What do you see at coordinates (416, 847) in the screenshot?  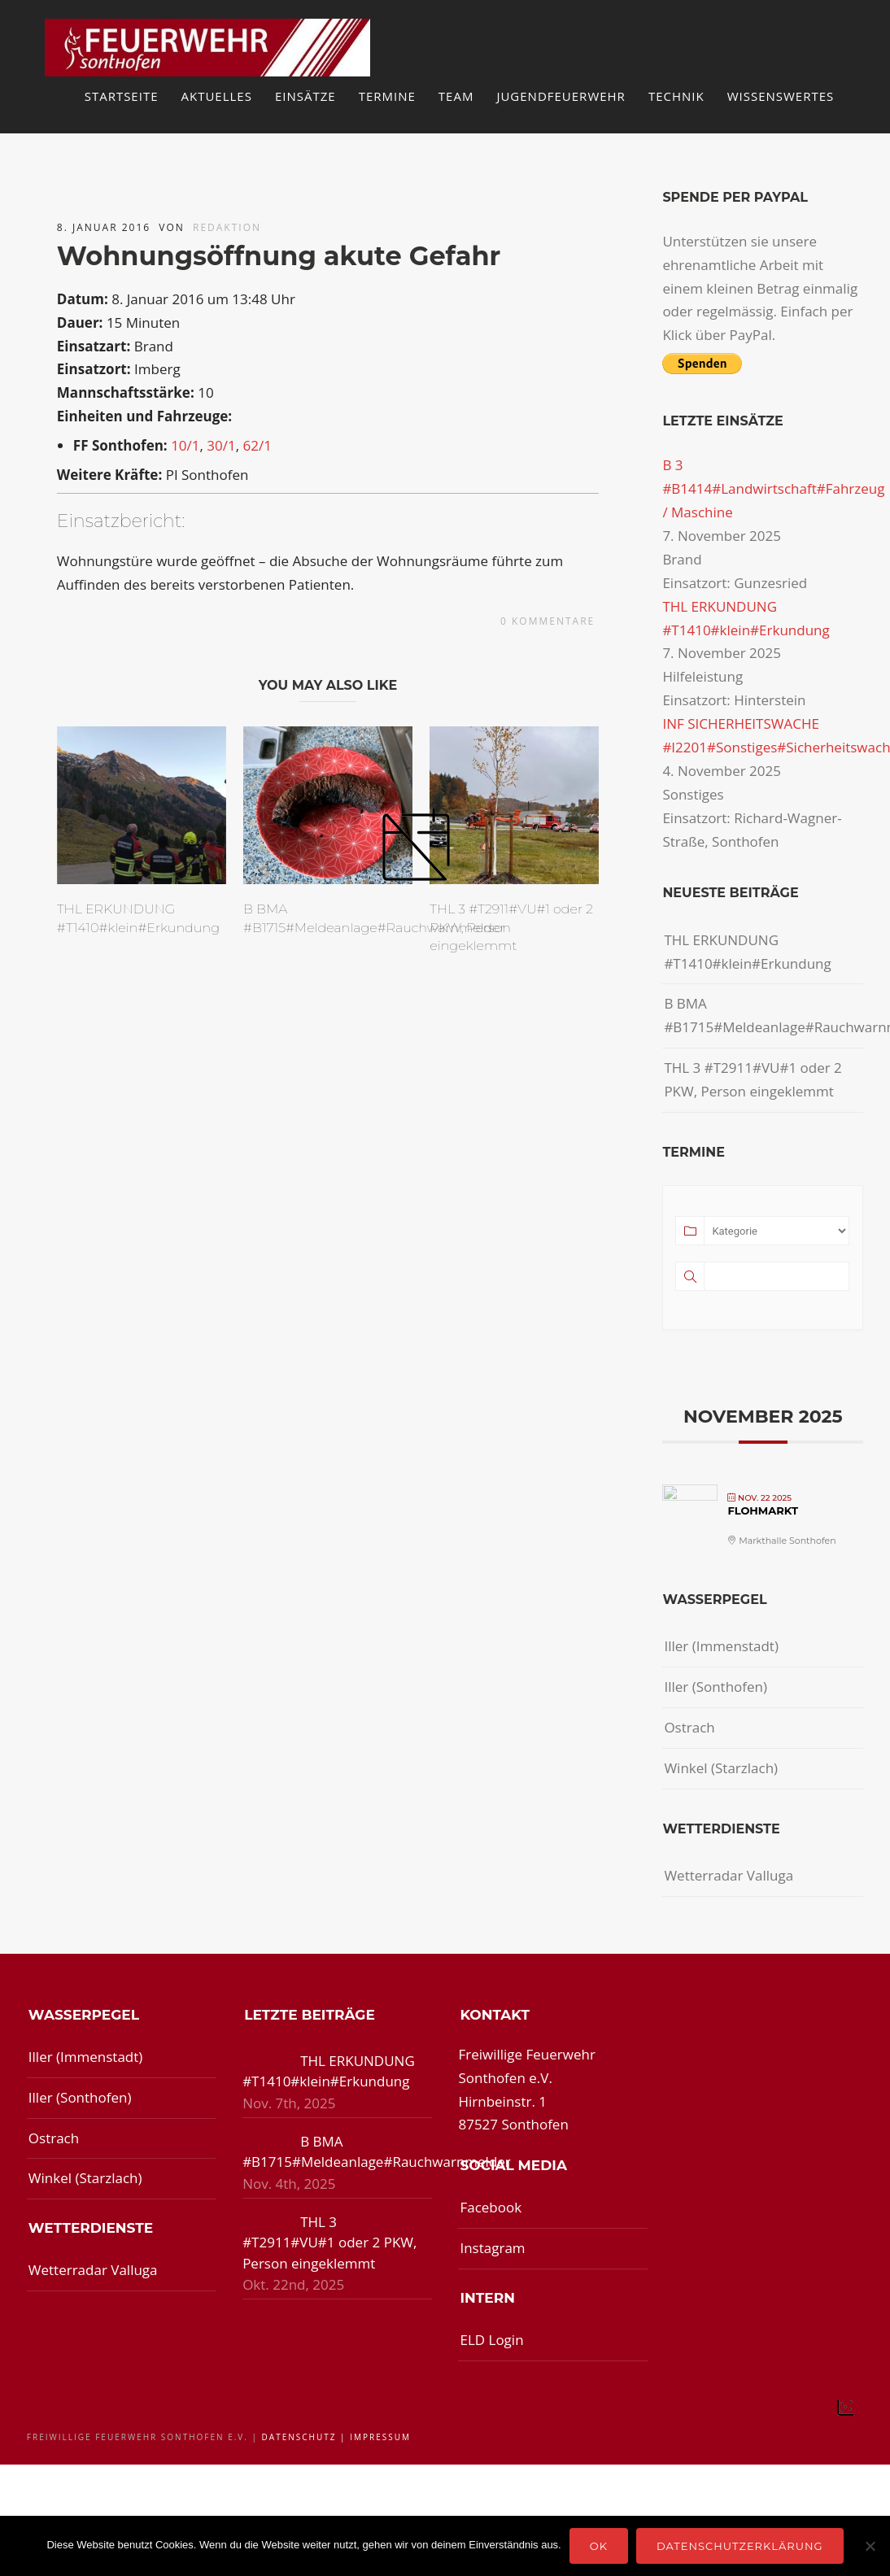 I see `disable calendar or scheduling features` at bounding box center [416, 847].